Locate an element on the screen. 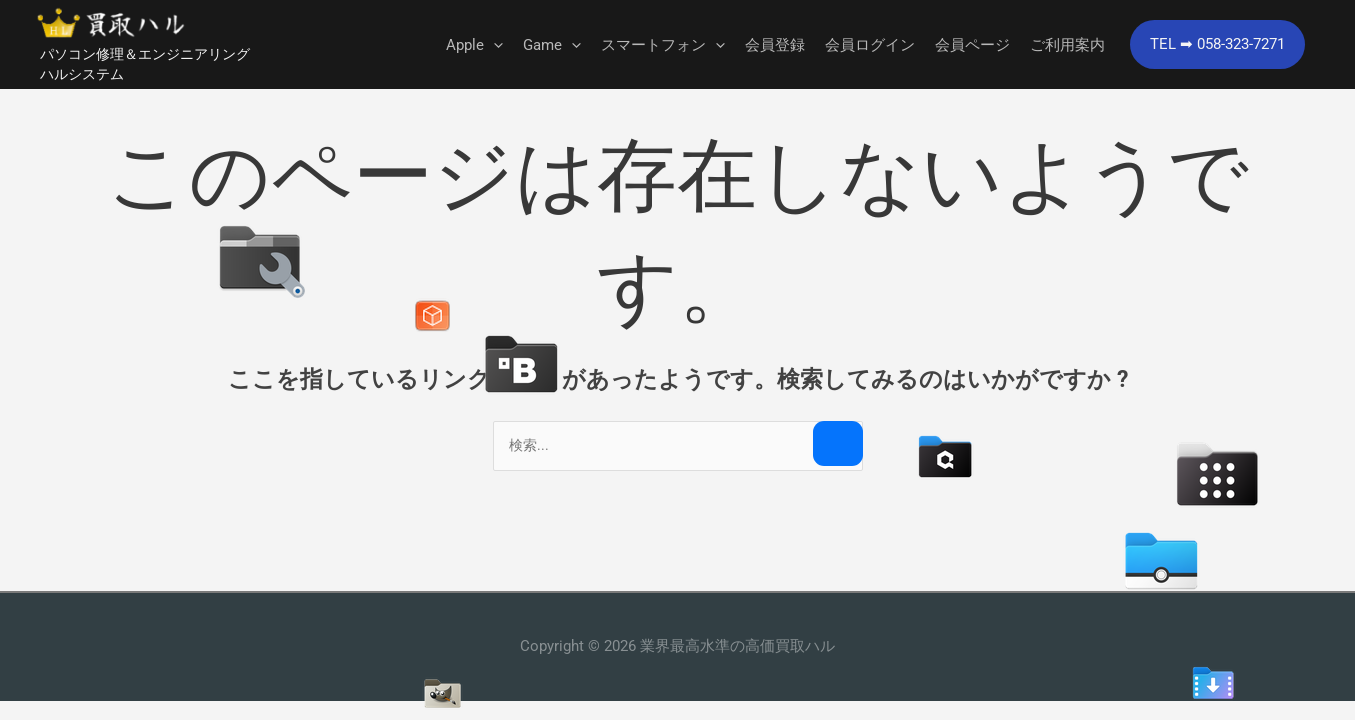 The width and height of the screenshot is (1355, 720). open GIMP project files folder is located at coordinates (442, 694).